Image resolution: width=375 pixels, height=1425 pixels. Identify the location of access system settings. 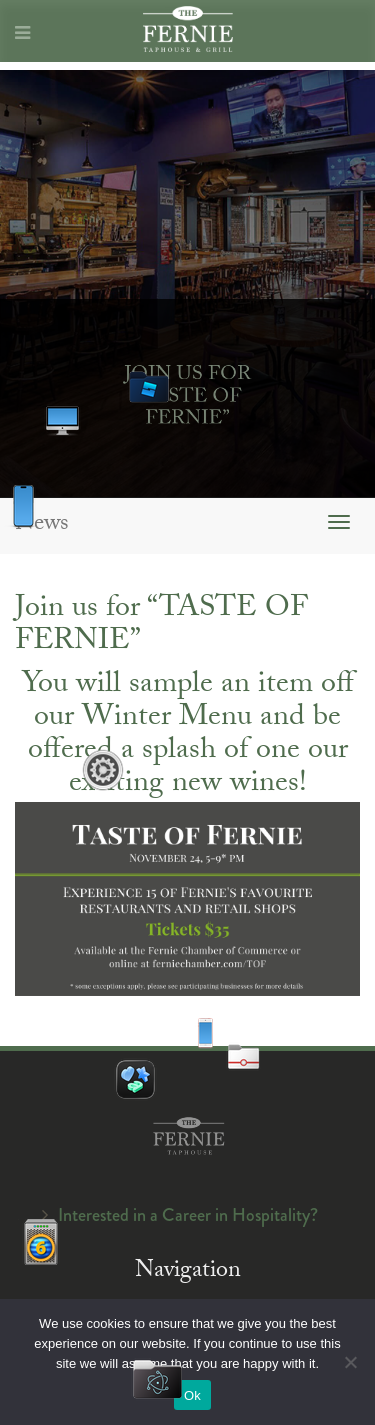
(103, 770).